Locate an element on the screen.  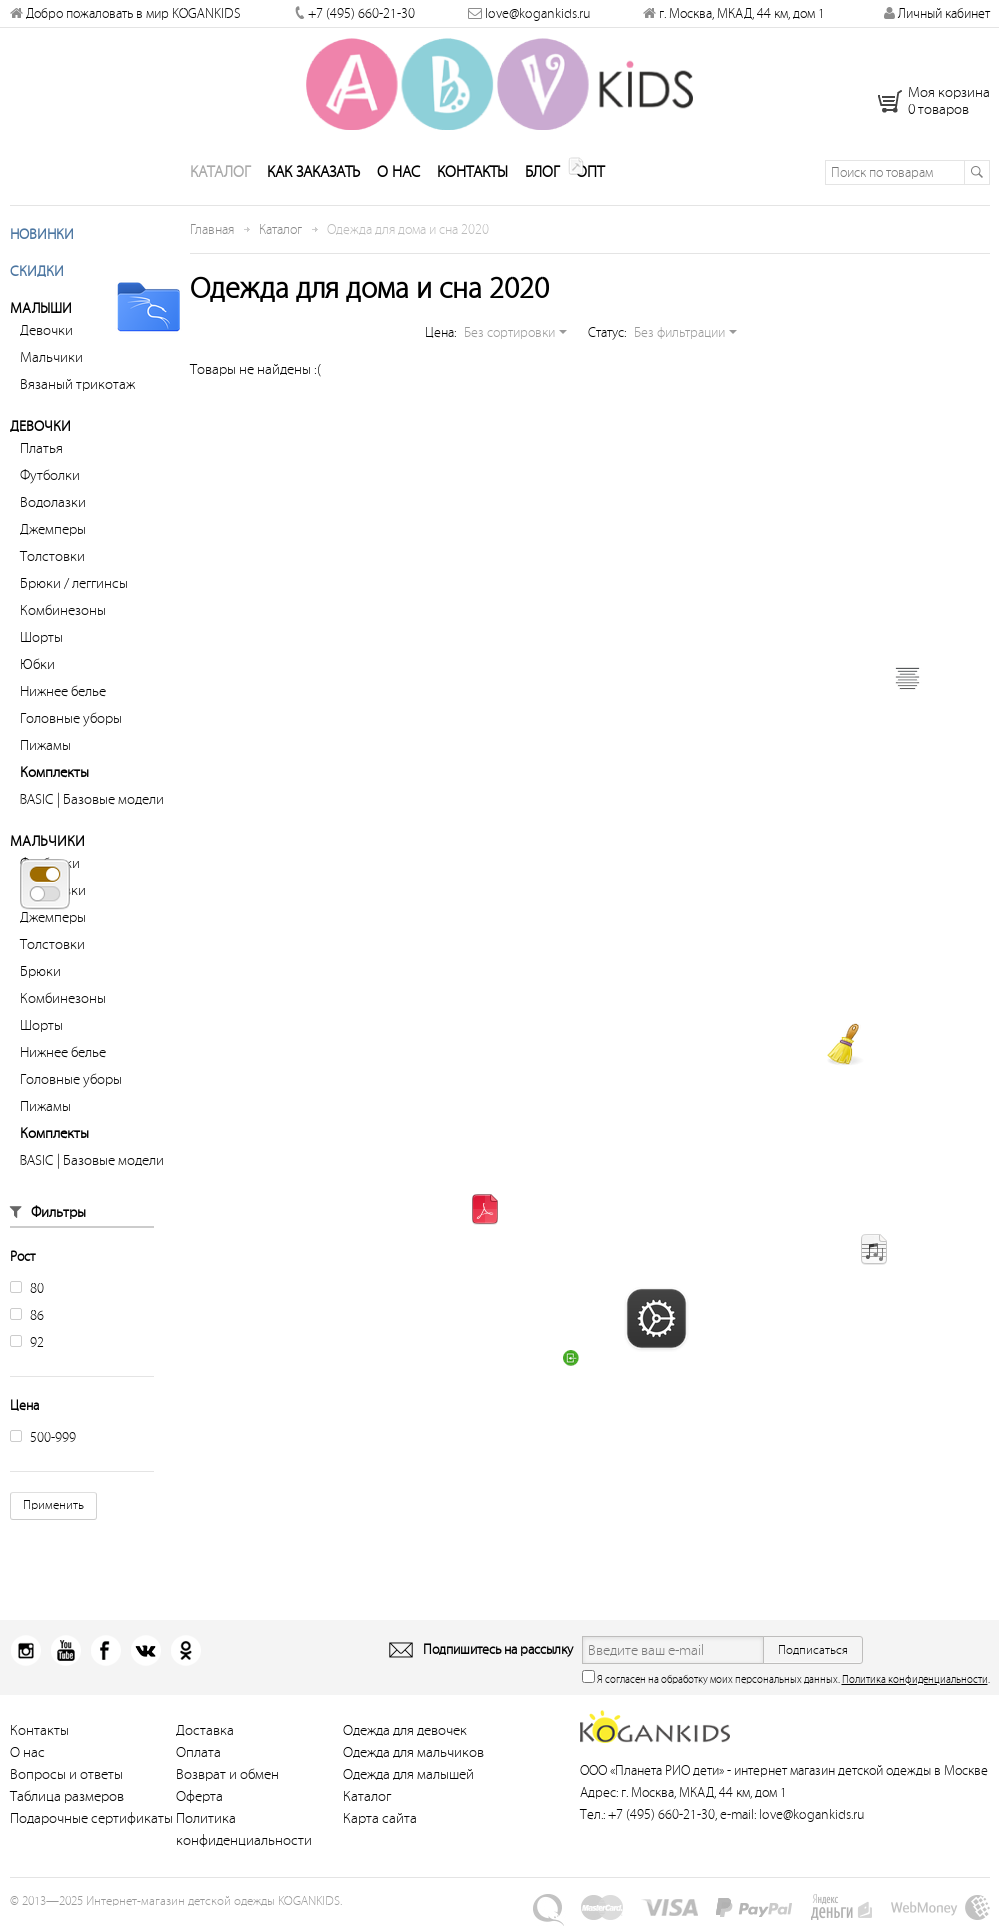
a makefile or build configuration file is located at coordinates (576, 166).